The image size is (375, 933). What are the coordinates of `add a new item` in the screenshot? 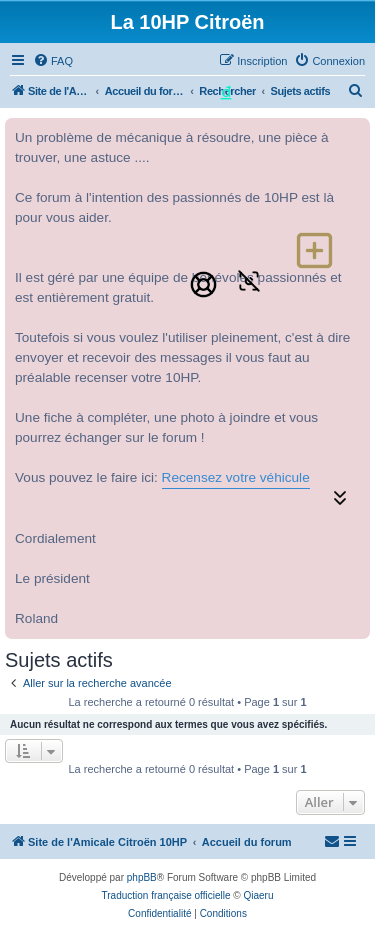 It's located at (314, 250).